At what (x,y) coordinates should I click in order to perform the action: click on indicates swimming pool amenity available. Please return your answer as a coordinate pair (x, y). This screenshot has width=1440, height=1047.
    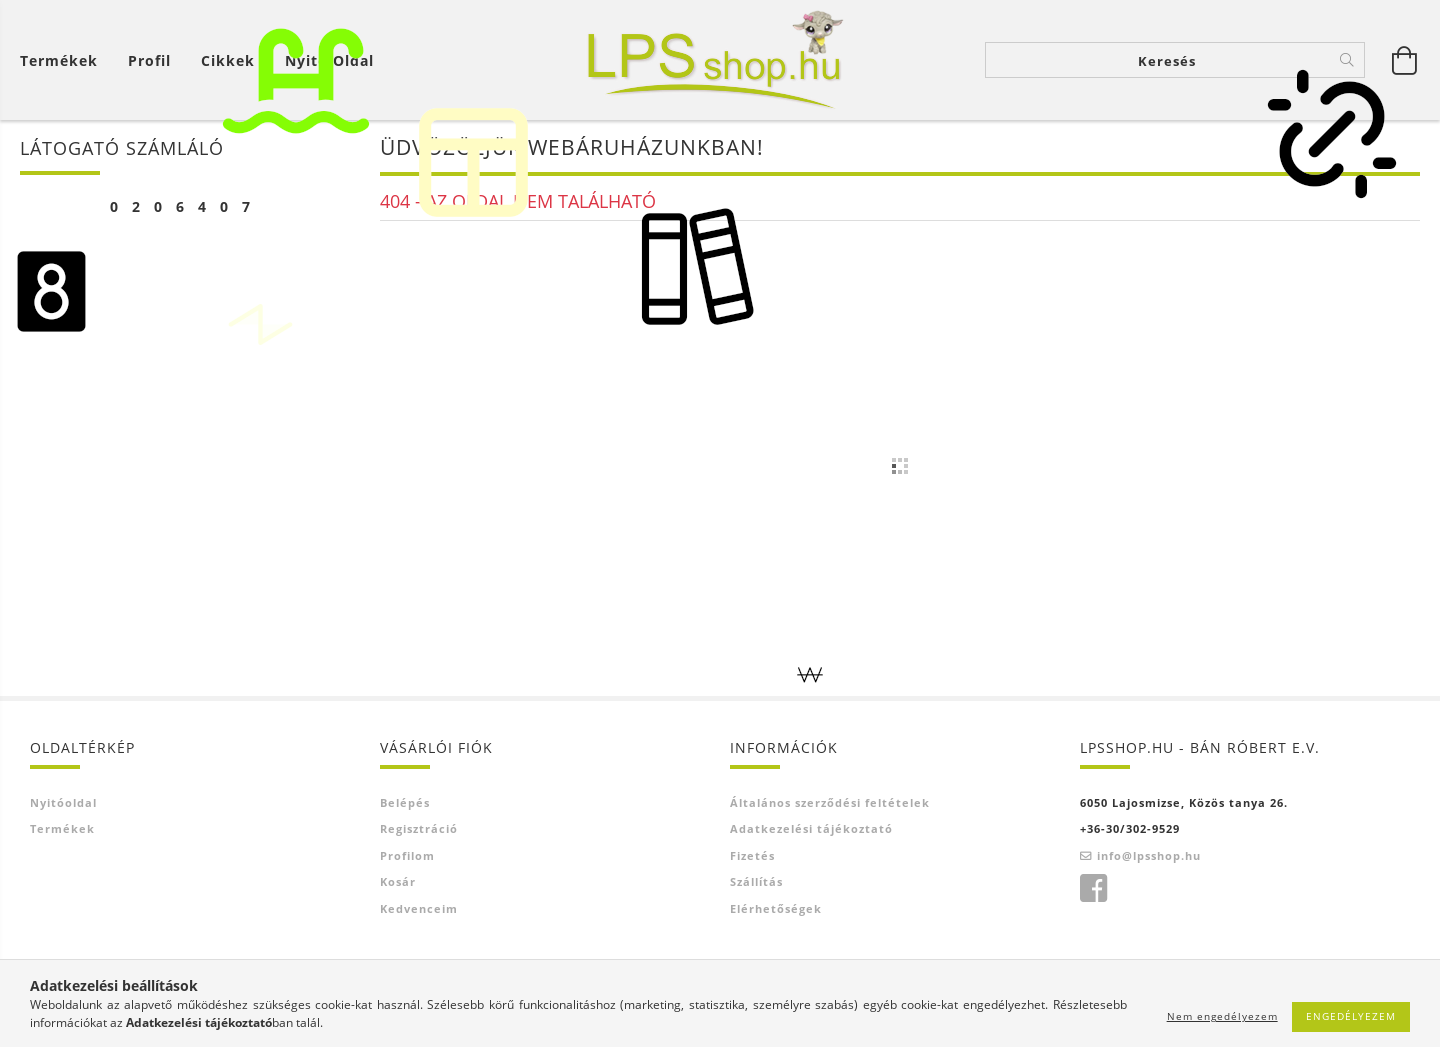
    Looking at the image, I should click on (296, 81).